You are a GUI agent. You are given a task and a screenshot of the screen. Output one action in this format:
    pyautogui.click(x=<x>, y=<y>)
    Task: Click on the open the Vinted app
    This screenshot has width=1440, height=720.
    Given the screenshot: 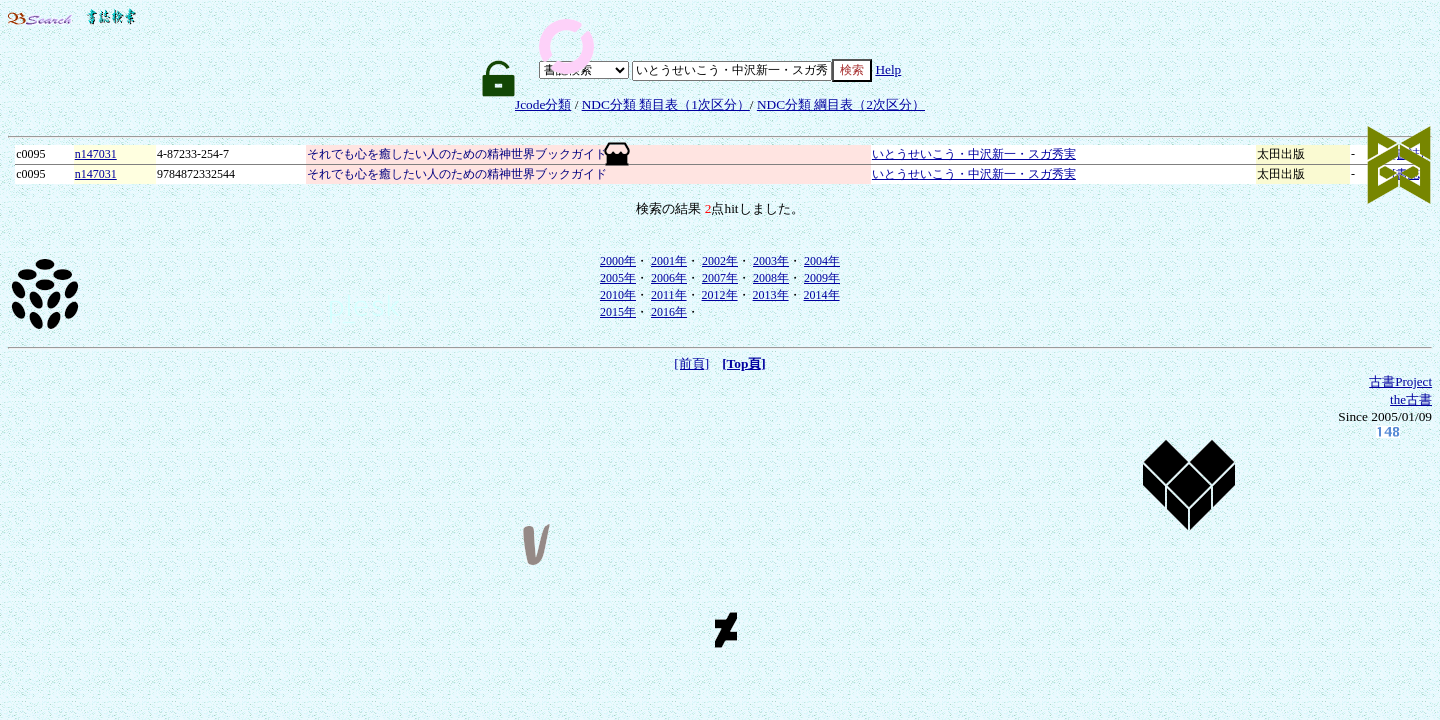 What is the action you would take?
    pyautogui.click(x=536, y=544)
    